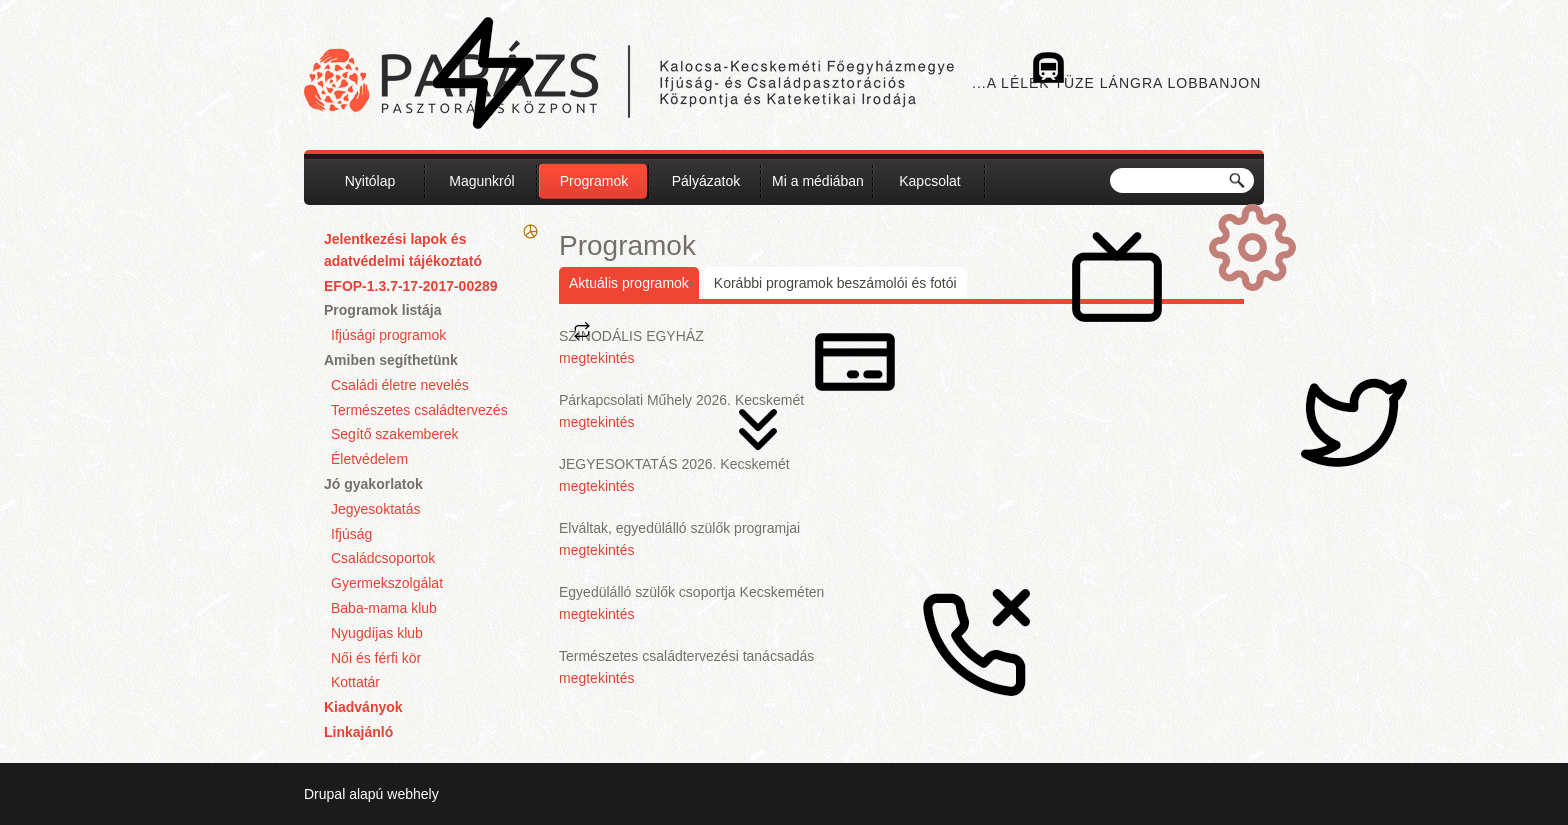 This screenshot has height=825, width=1568. What do you see at coordinates (530, 231) in the screenshot?
I see `view pie chart analytics` at bounding box center [530, 231].